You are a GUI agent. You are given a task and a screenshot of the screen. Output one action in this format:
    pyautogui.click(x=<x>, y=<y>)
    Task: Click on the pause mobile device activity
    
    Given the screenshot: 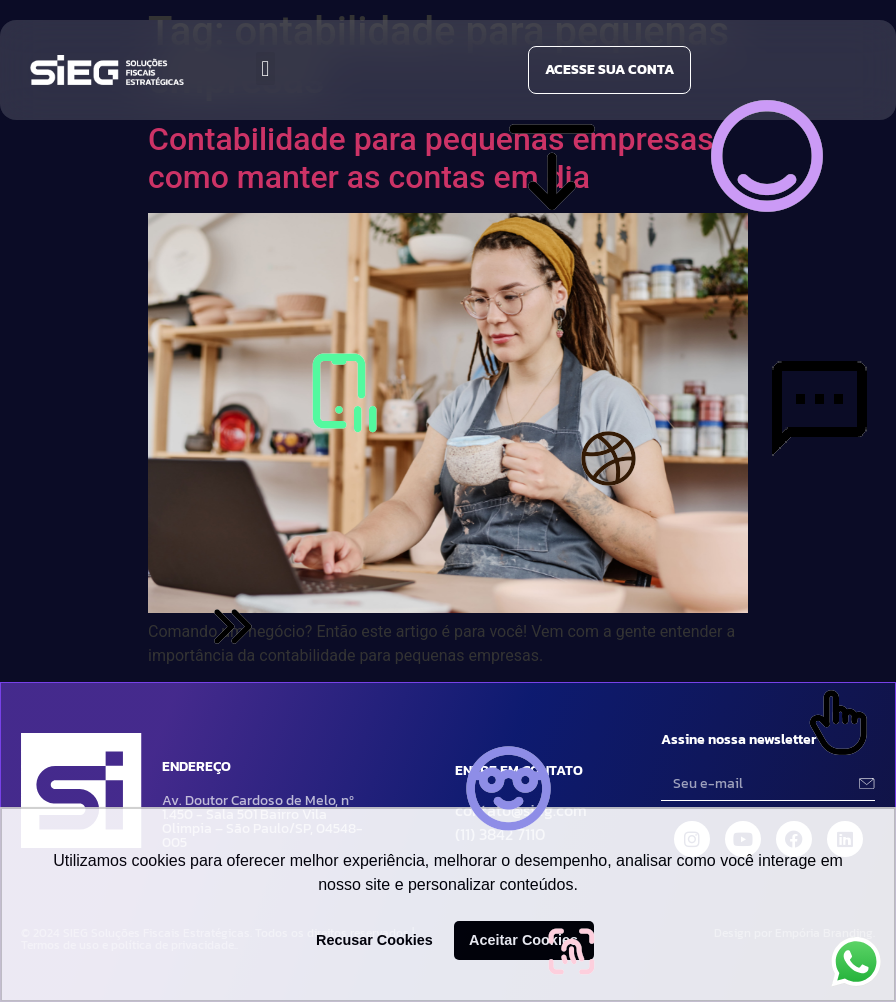 What is the action you would take?
    pyautogui.click(x=339, y=391)
    